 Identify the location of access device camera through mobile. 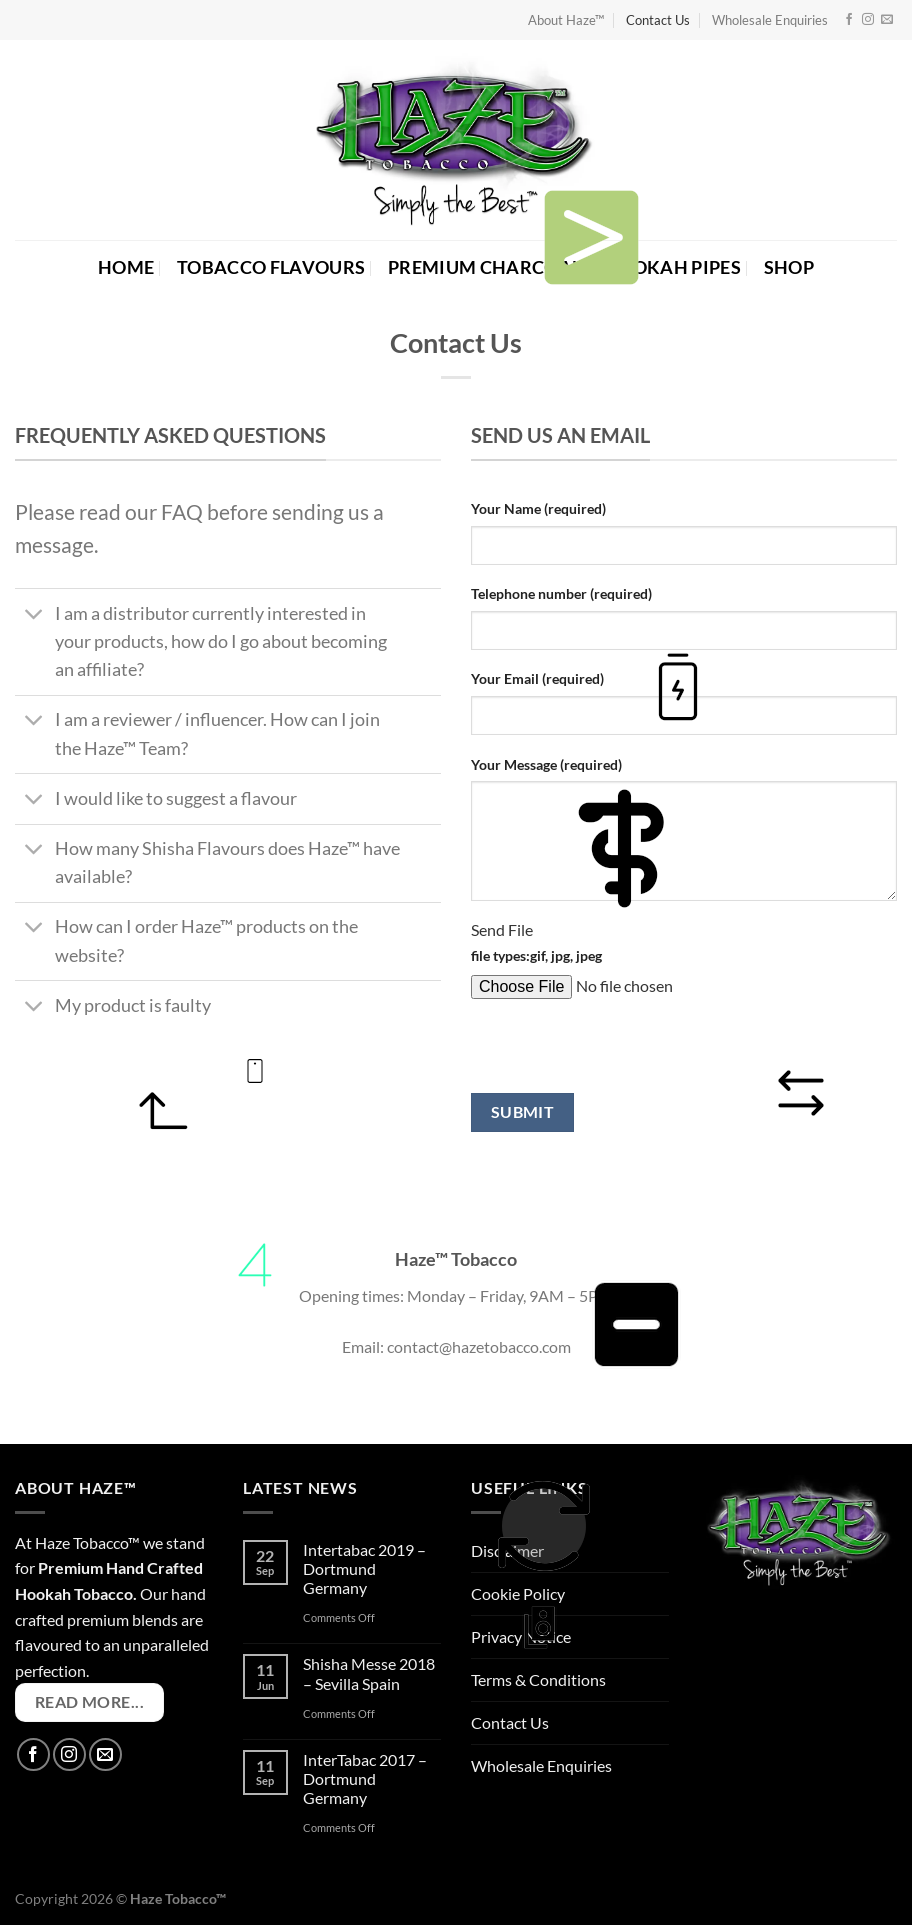
(255, 1071).